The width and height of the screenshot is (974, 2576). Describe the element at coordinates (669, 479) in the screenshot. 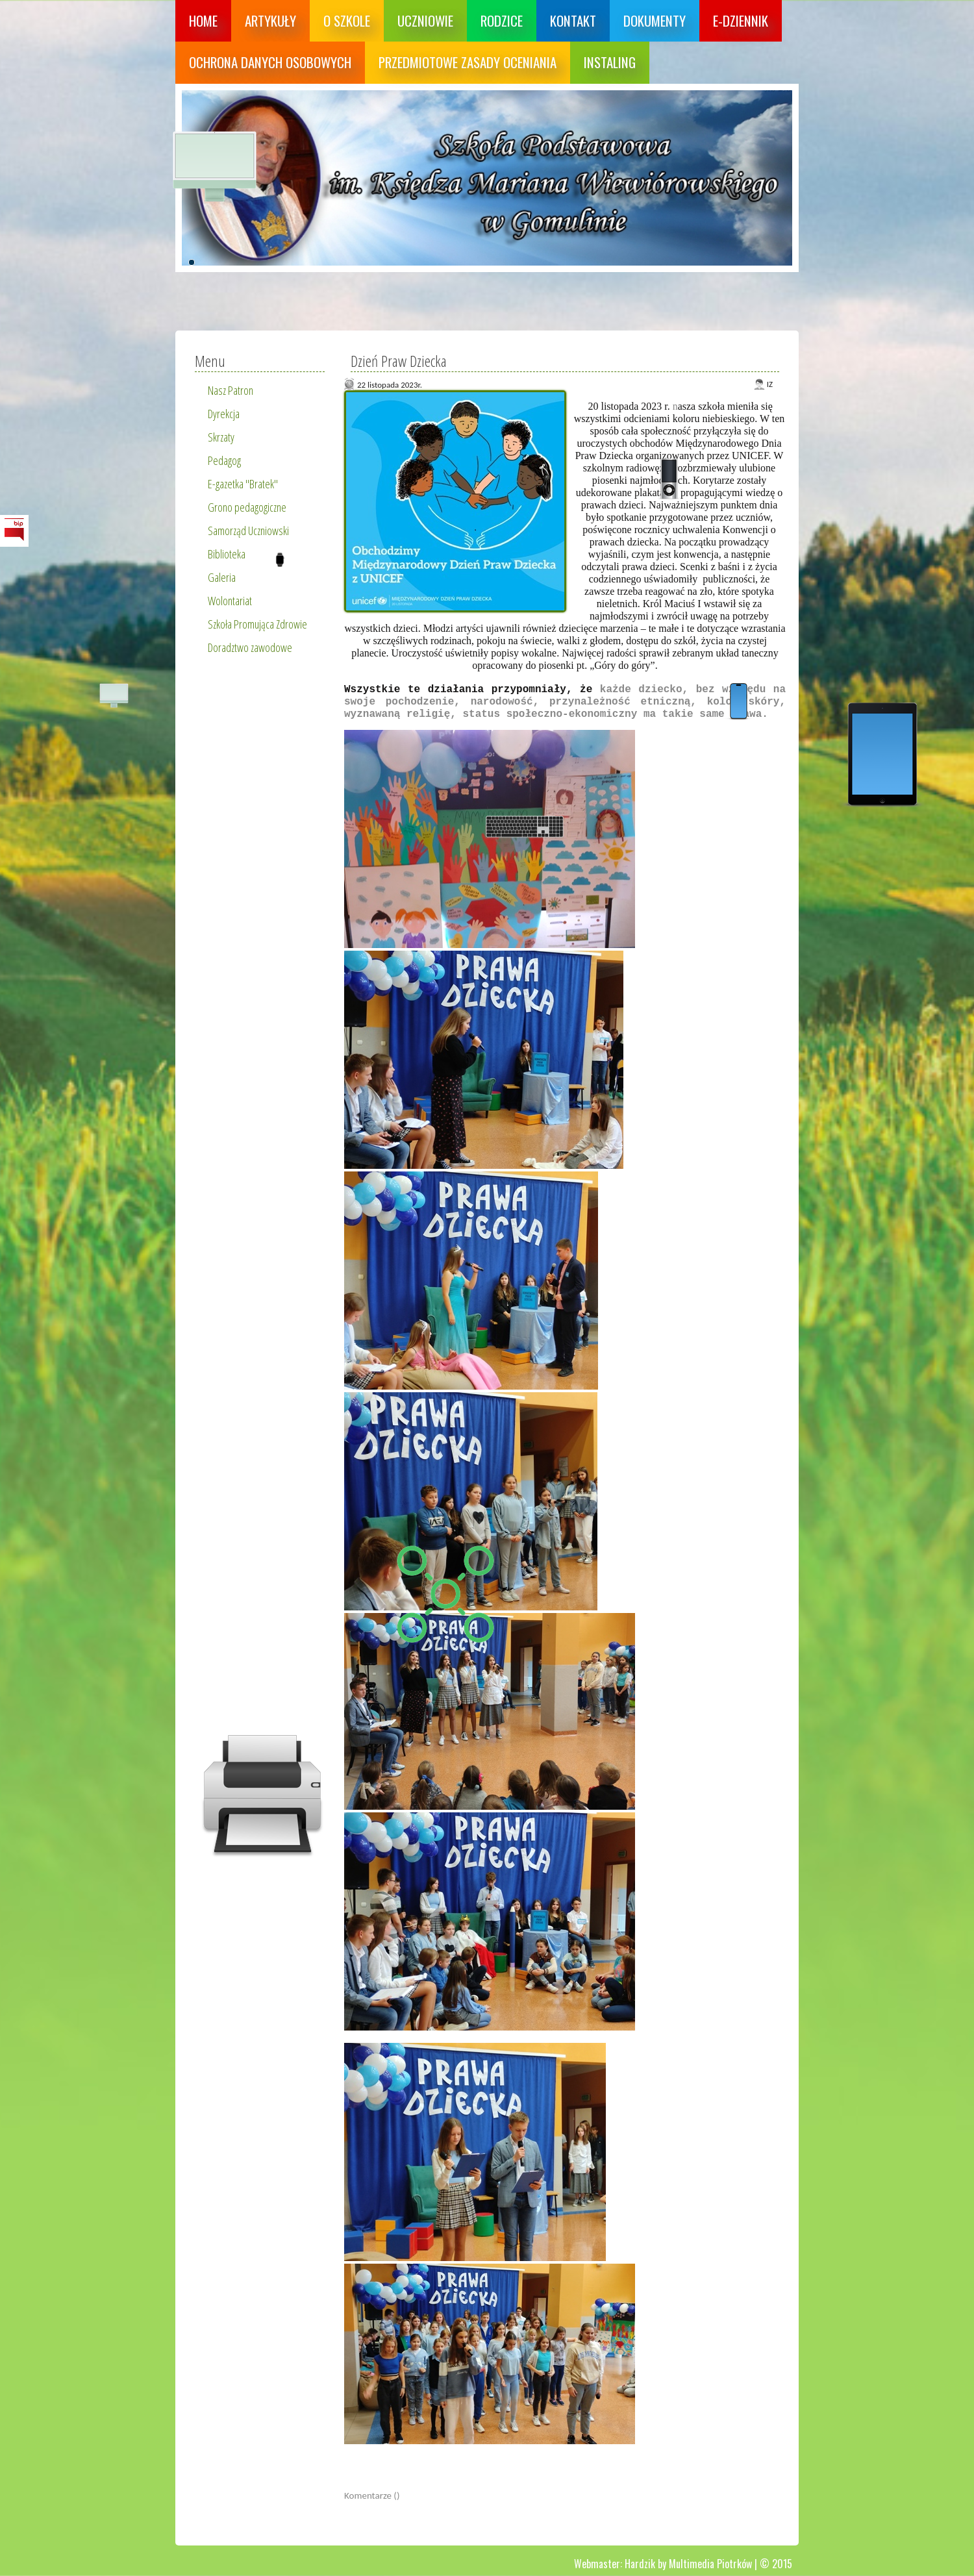

I see `iPod nano device in your connected devices` at that location.